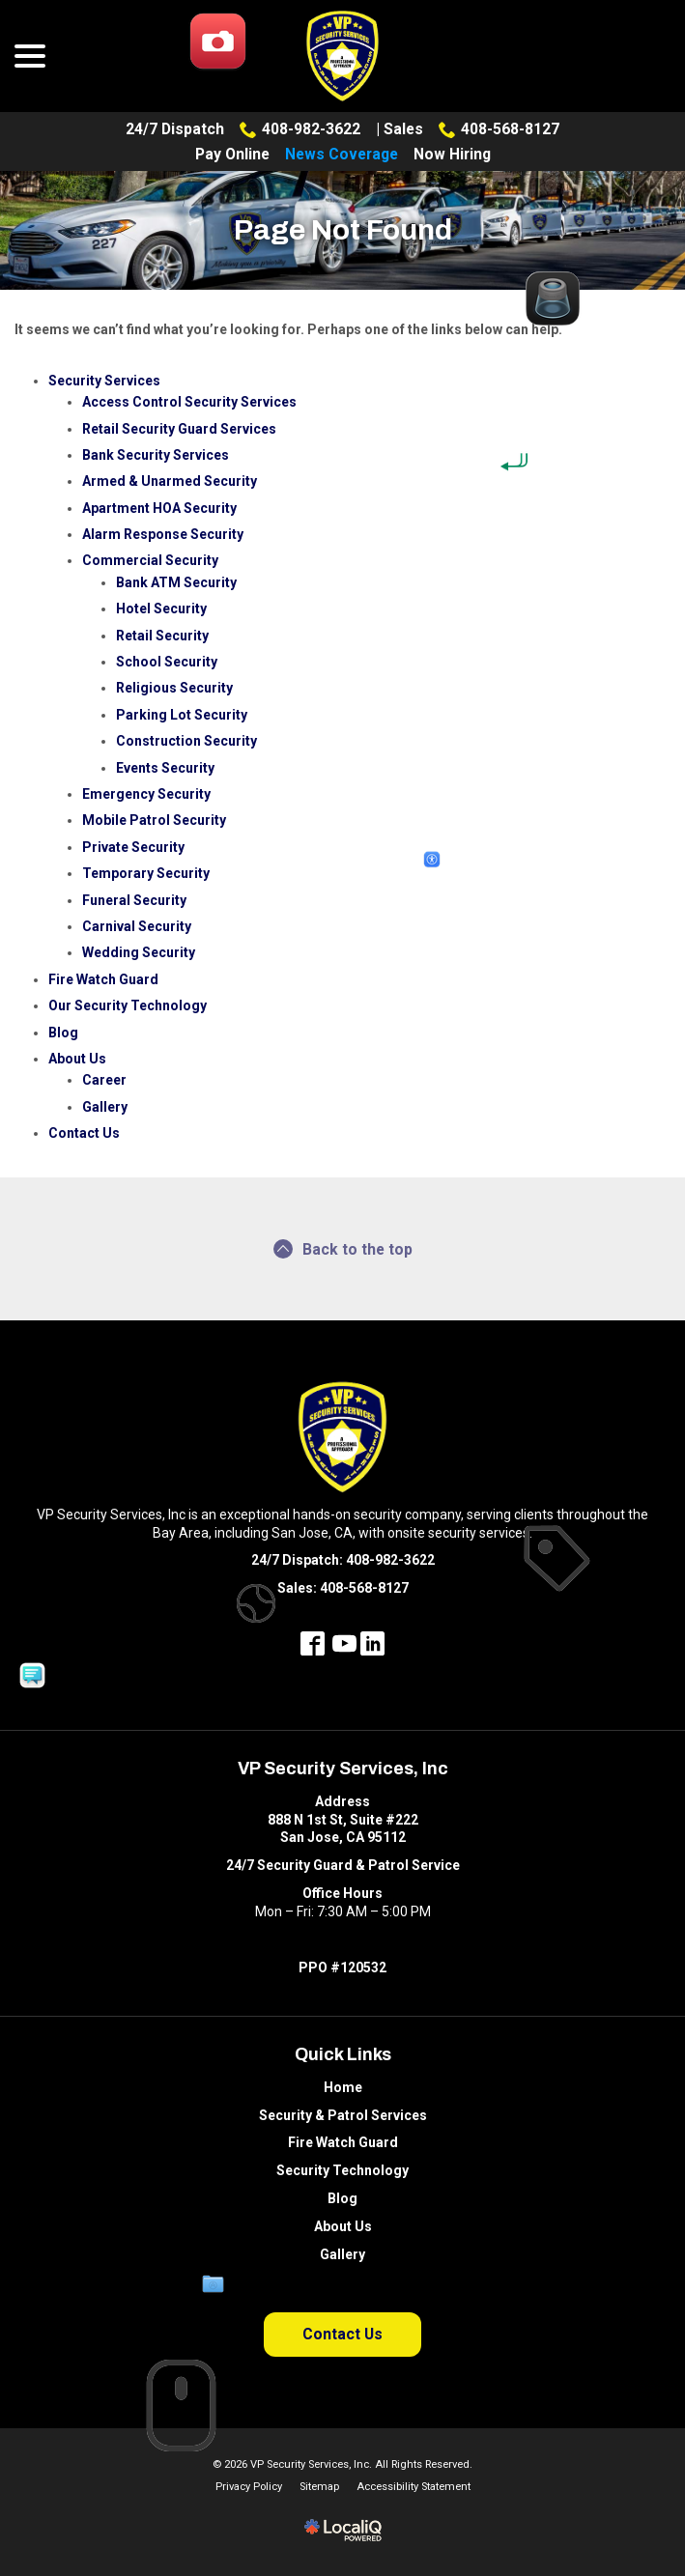 The height and width of the screenshot is (2576, 685). Describe the element at coordinates (256, 1603) in the screenshot. I see `access sports and activities emoji category` at that location.